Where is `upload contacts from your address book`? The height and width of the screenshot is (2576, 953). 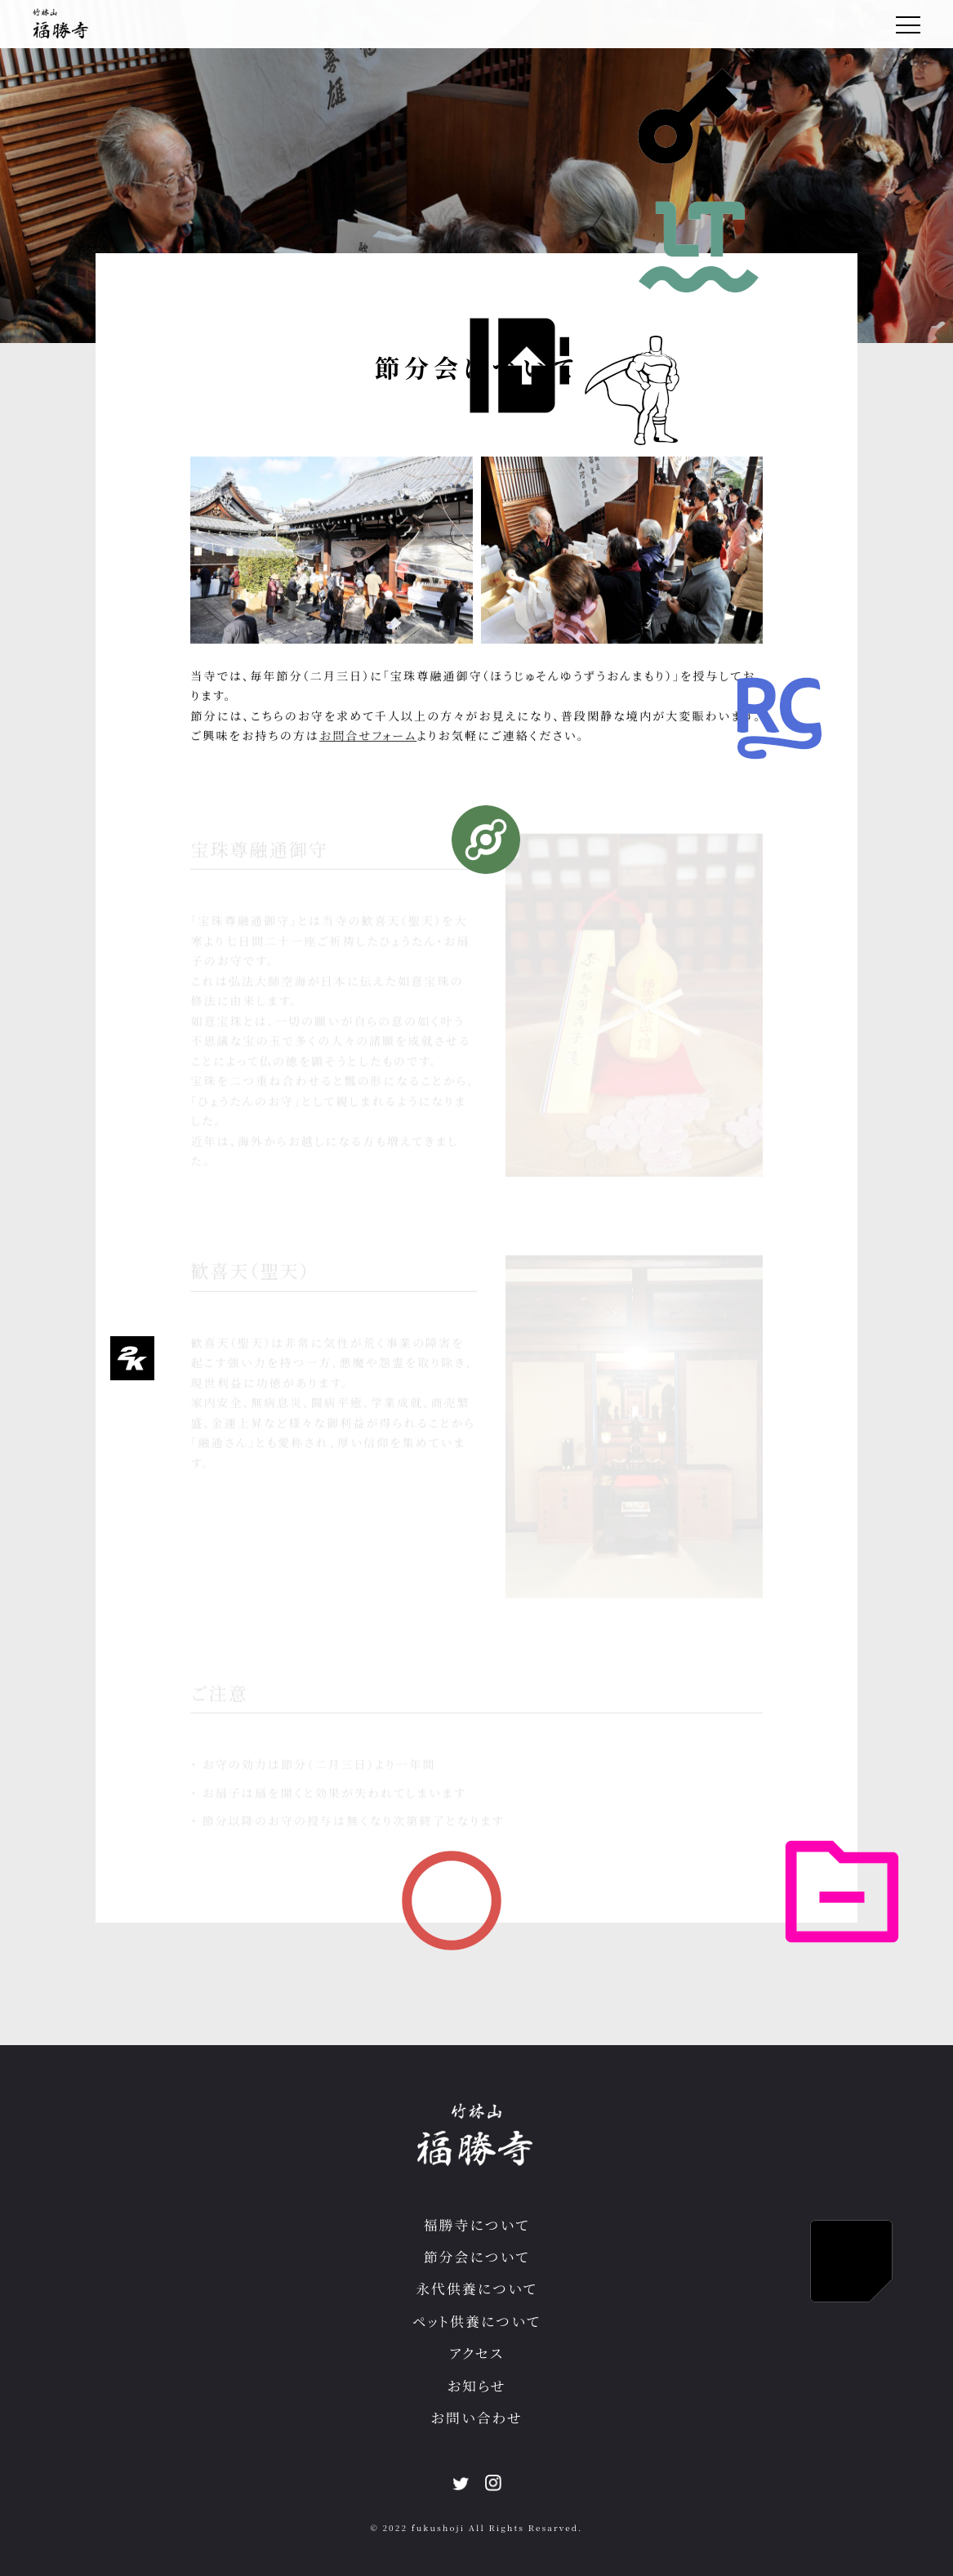
upload contacts from your address book is located at coordinates (512, 365).